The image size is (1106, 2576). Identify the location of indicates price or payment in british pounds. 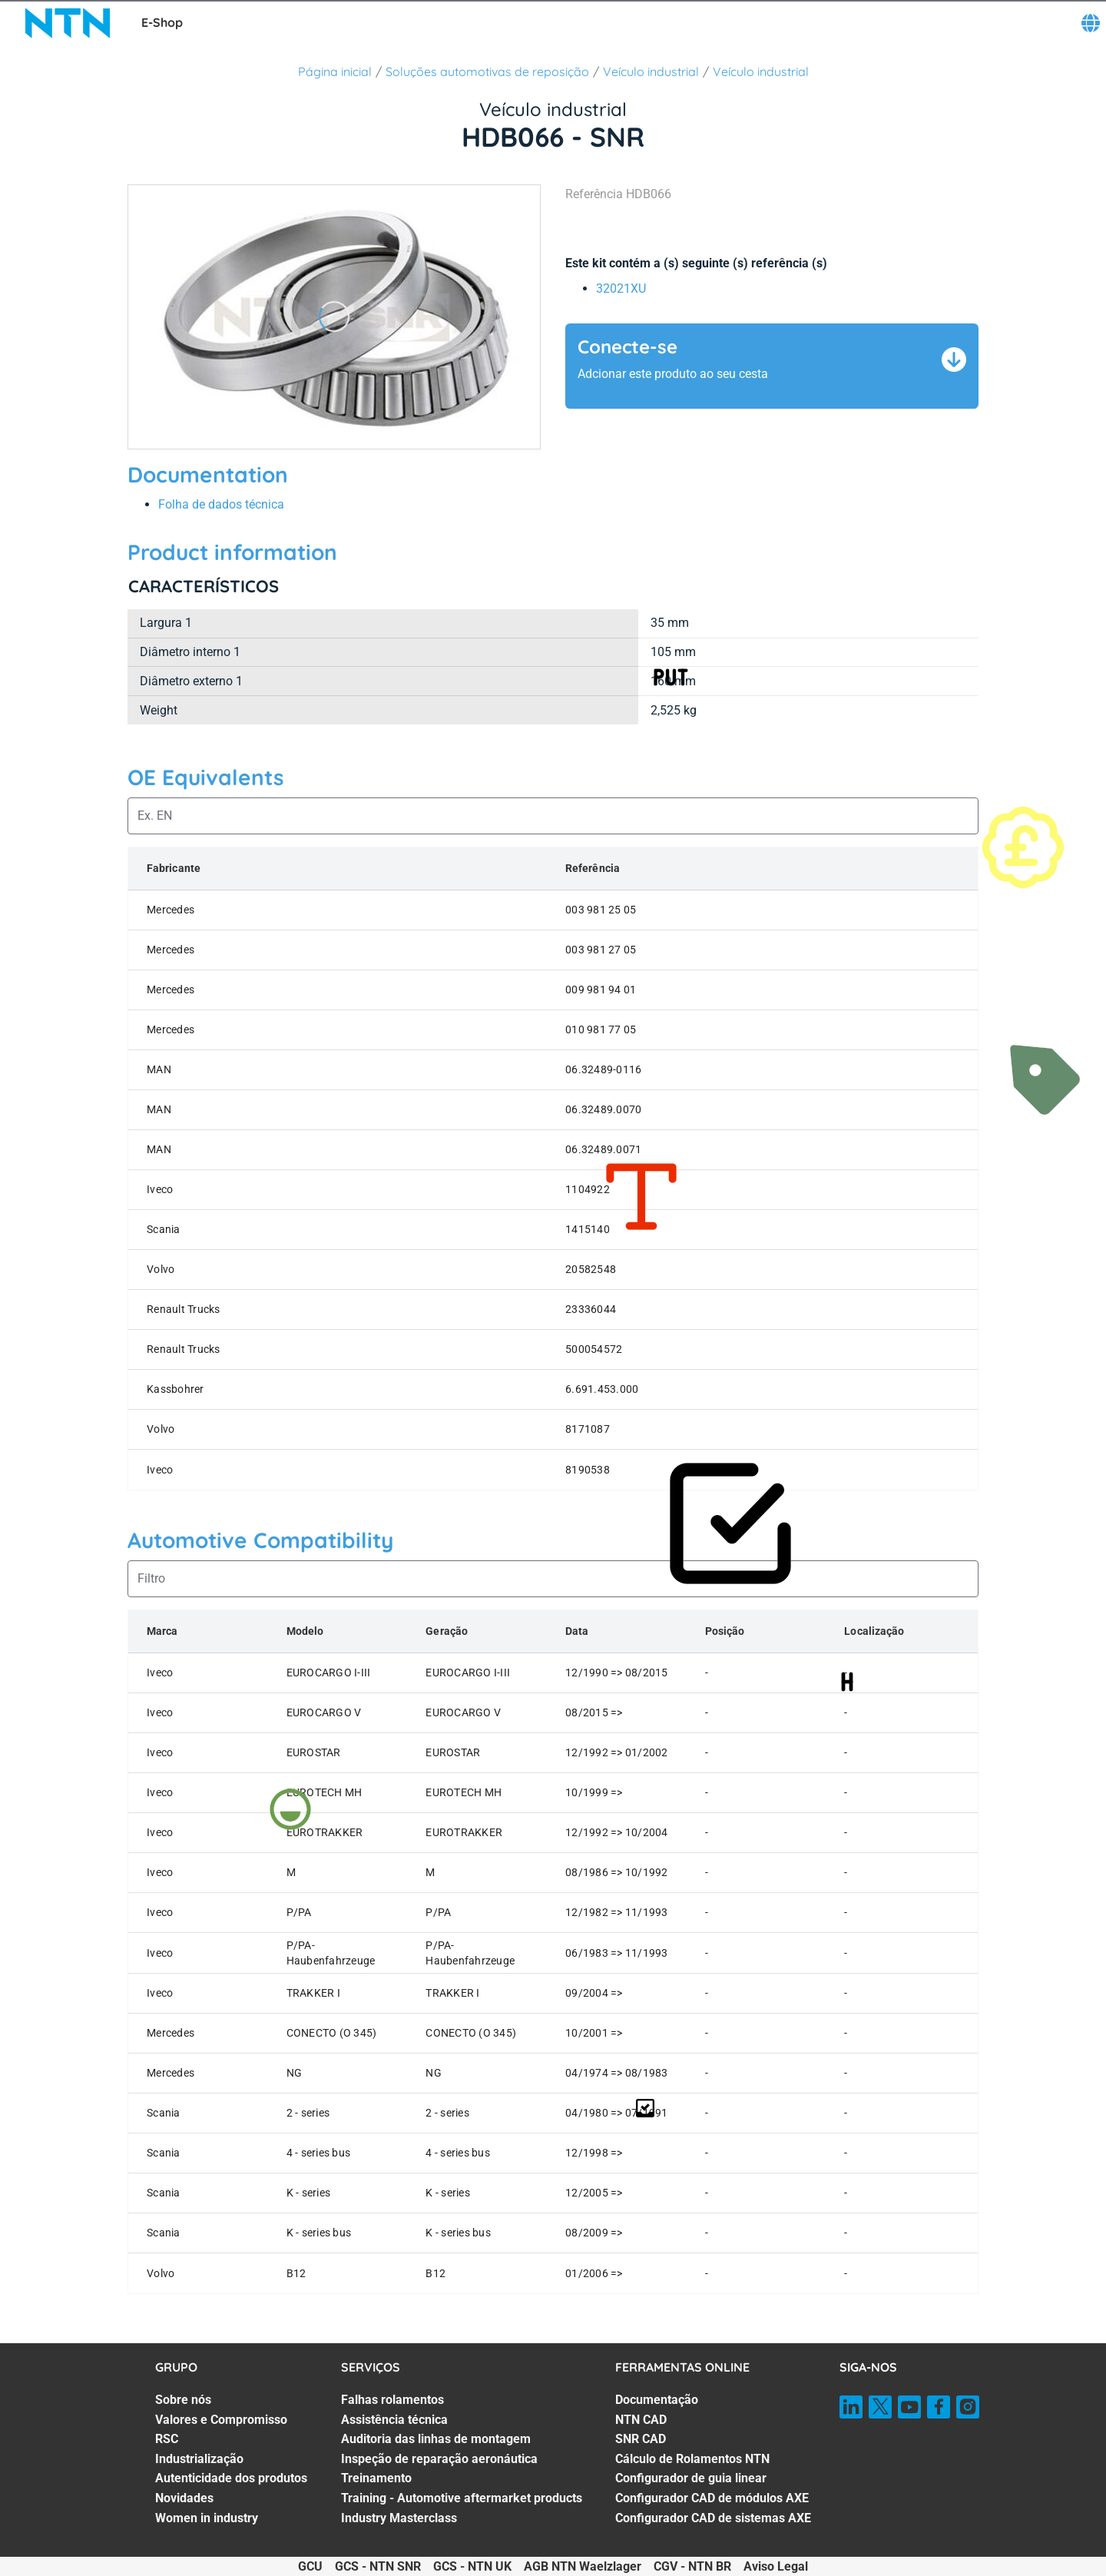
(1023, 847).